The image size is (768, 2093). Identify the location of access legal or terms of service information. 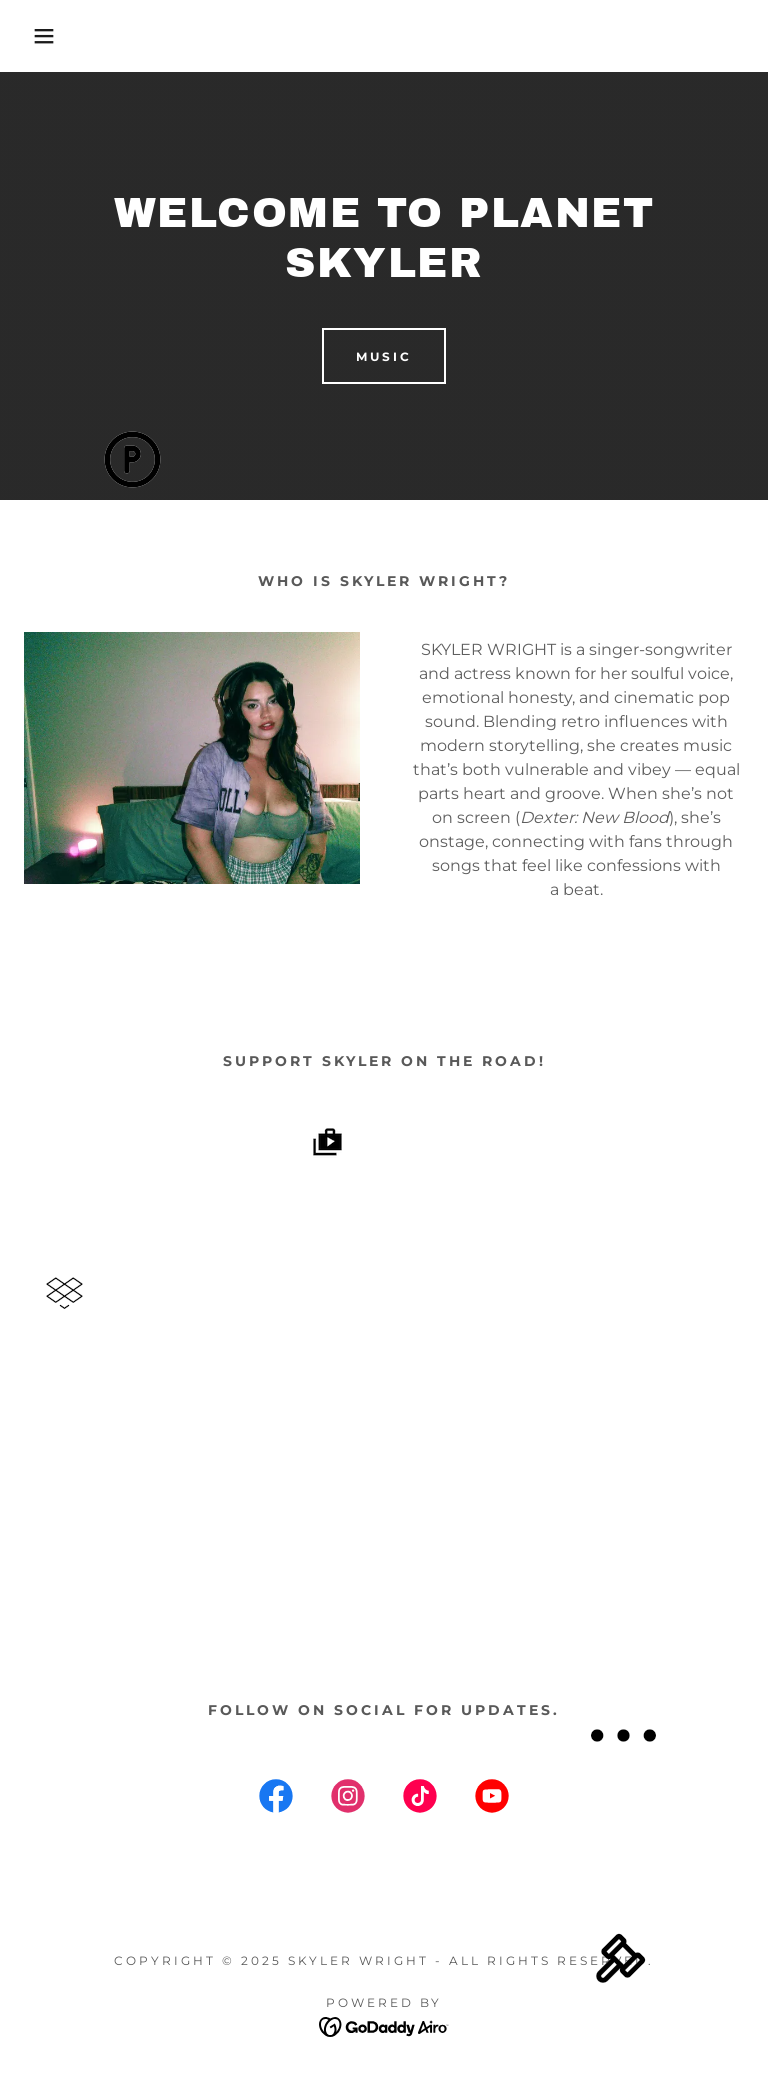
(619, 1960).